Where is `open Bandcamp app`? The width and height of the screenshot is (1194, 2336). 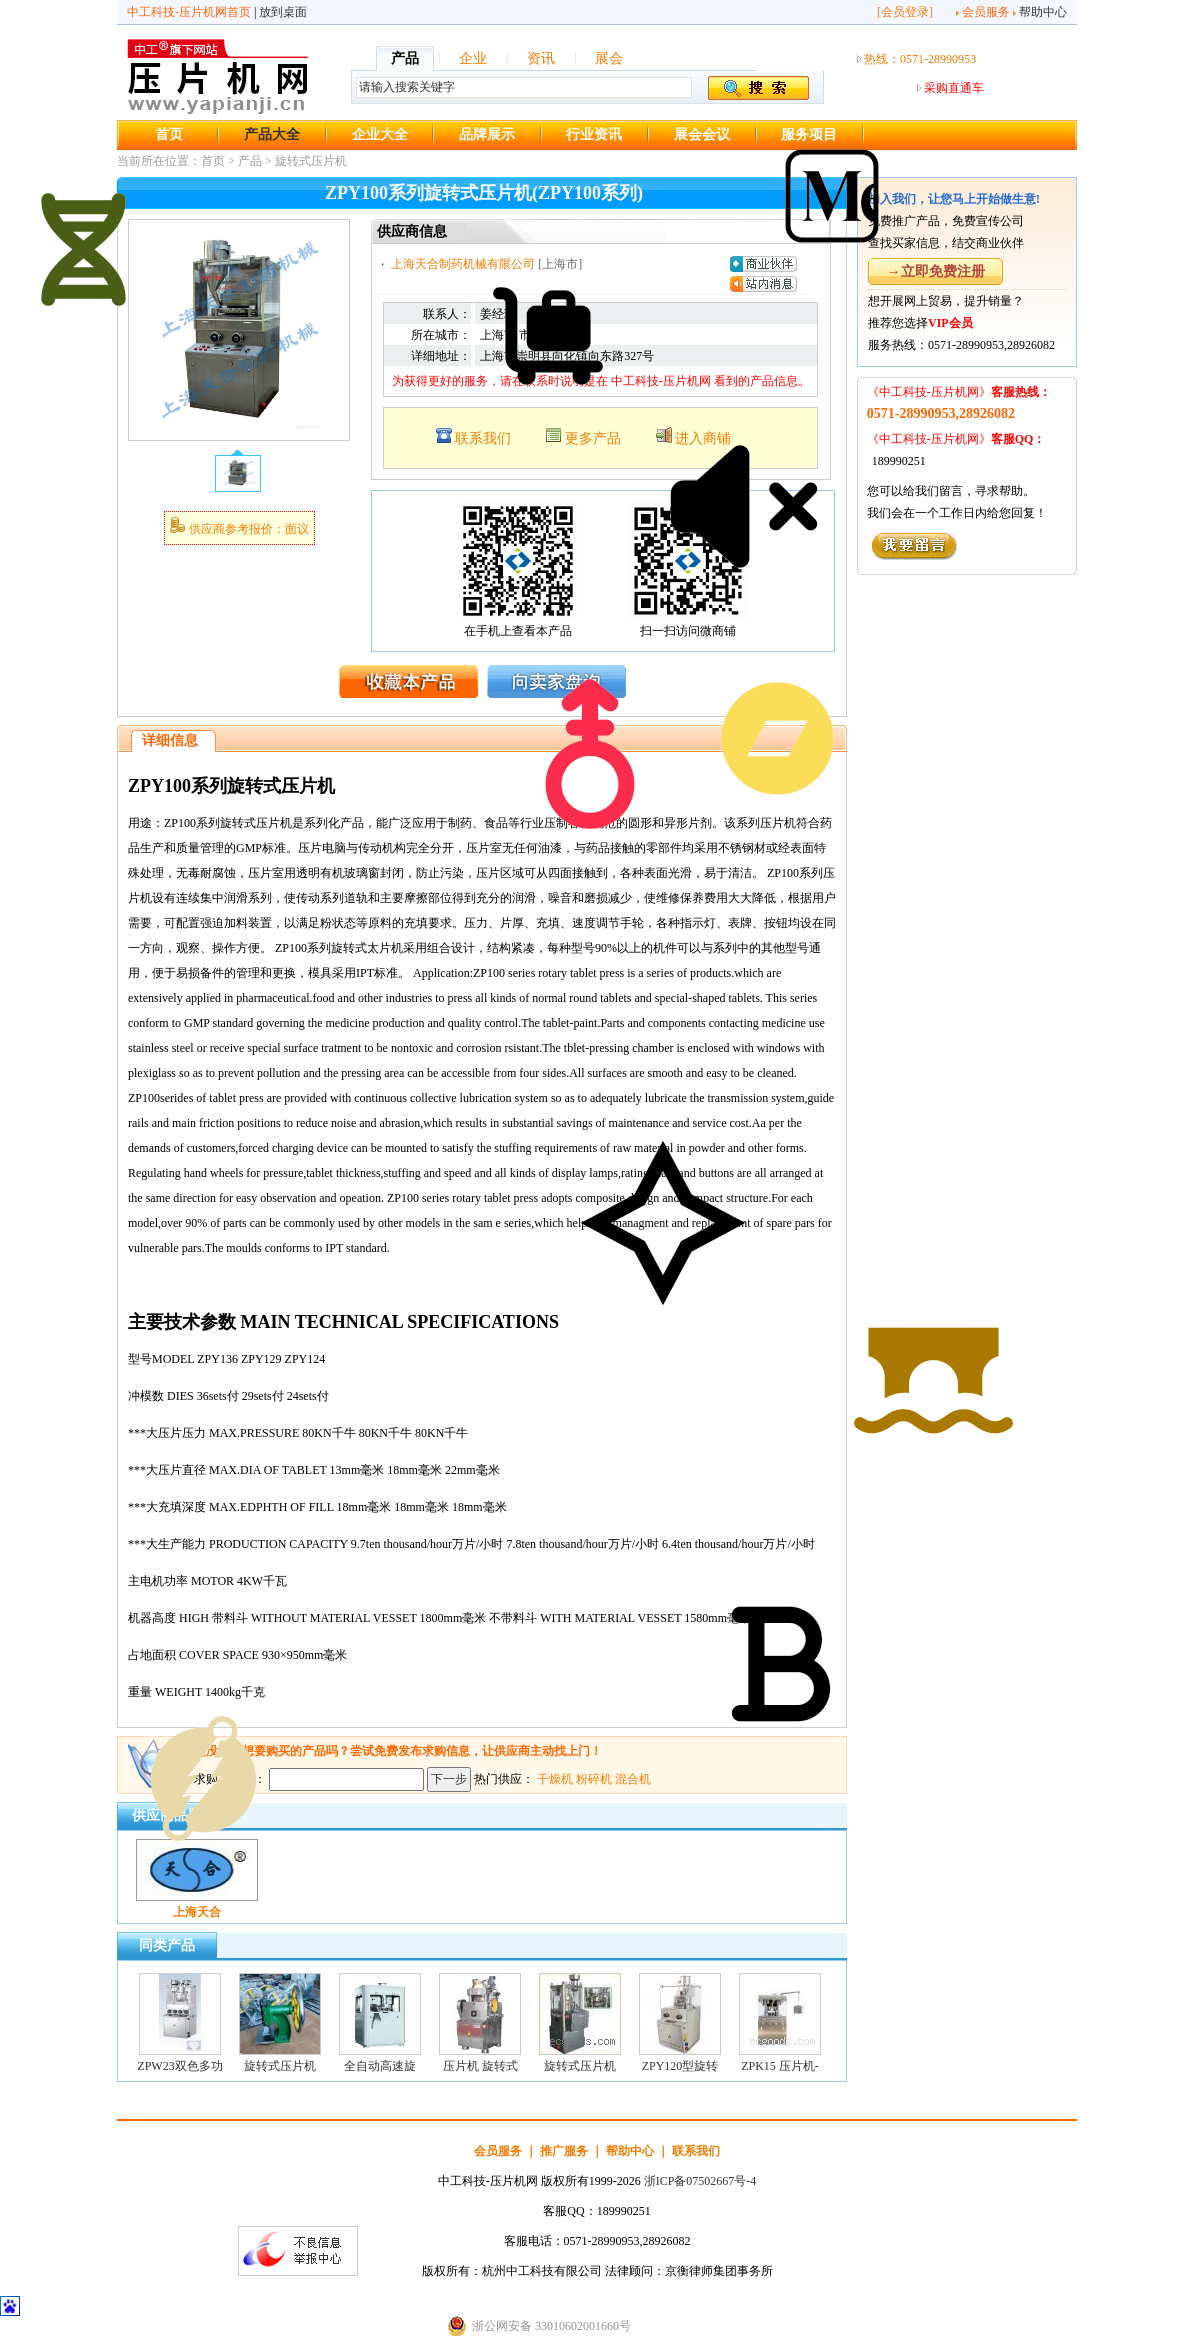 open Bandcamp app is located at coordinates (777, 738).